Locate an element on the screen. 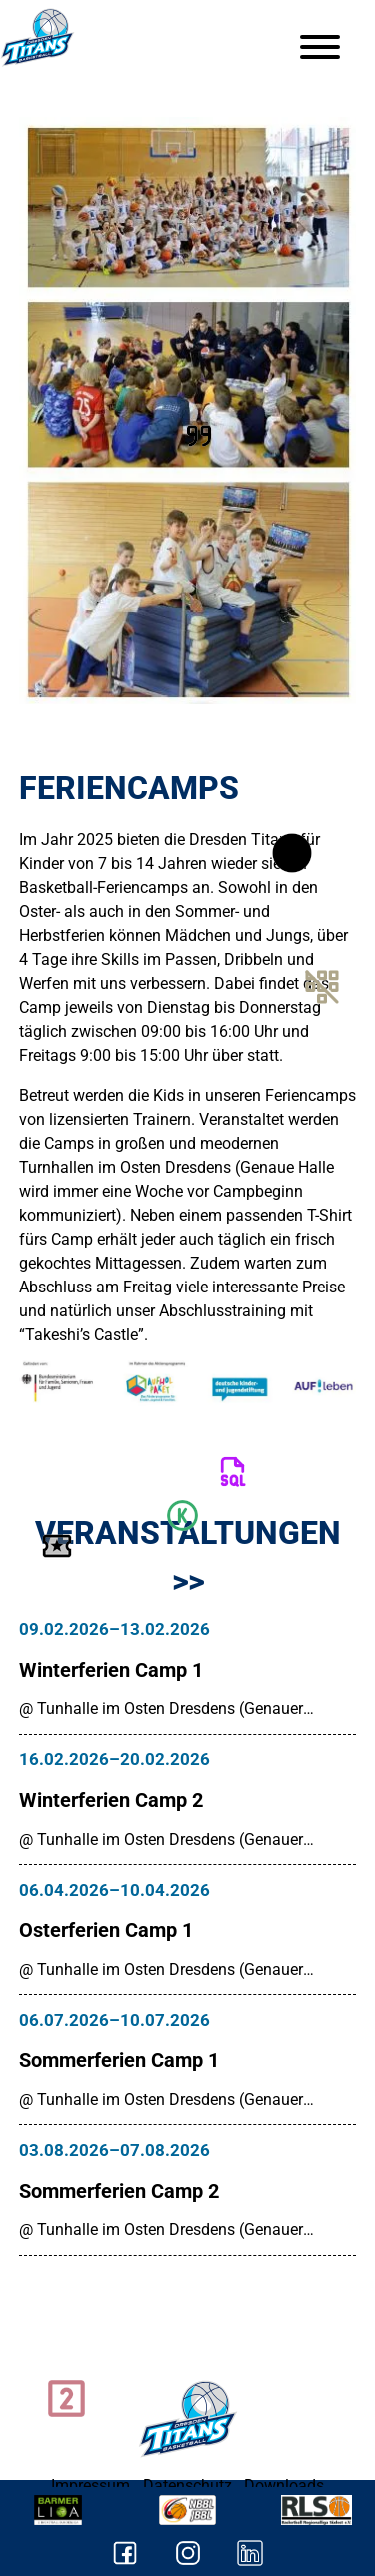 The height and width of the screenshot is (2576, 375). indicates a SQL database file is located at coordinates (232, 1471).